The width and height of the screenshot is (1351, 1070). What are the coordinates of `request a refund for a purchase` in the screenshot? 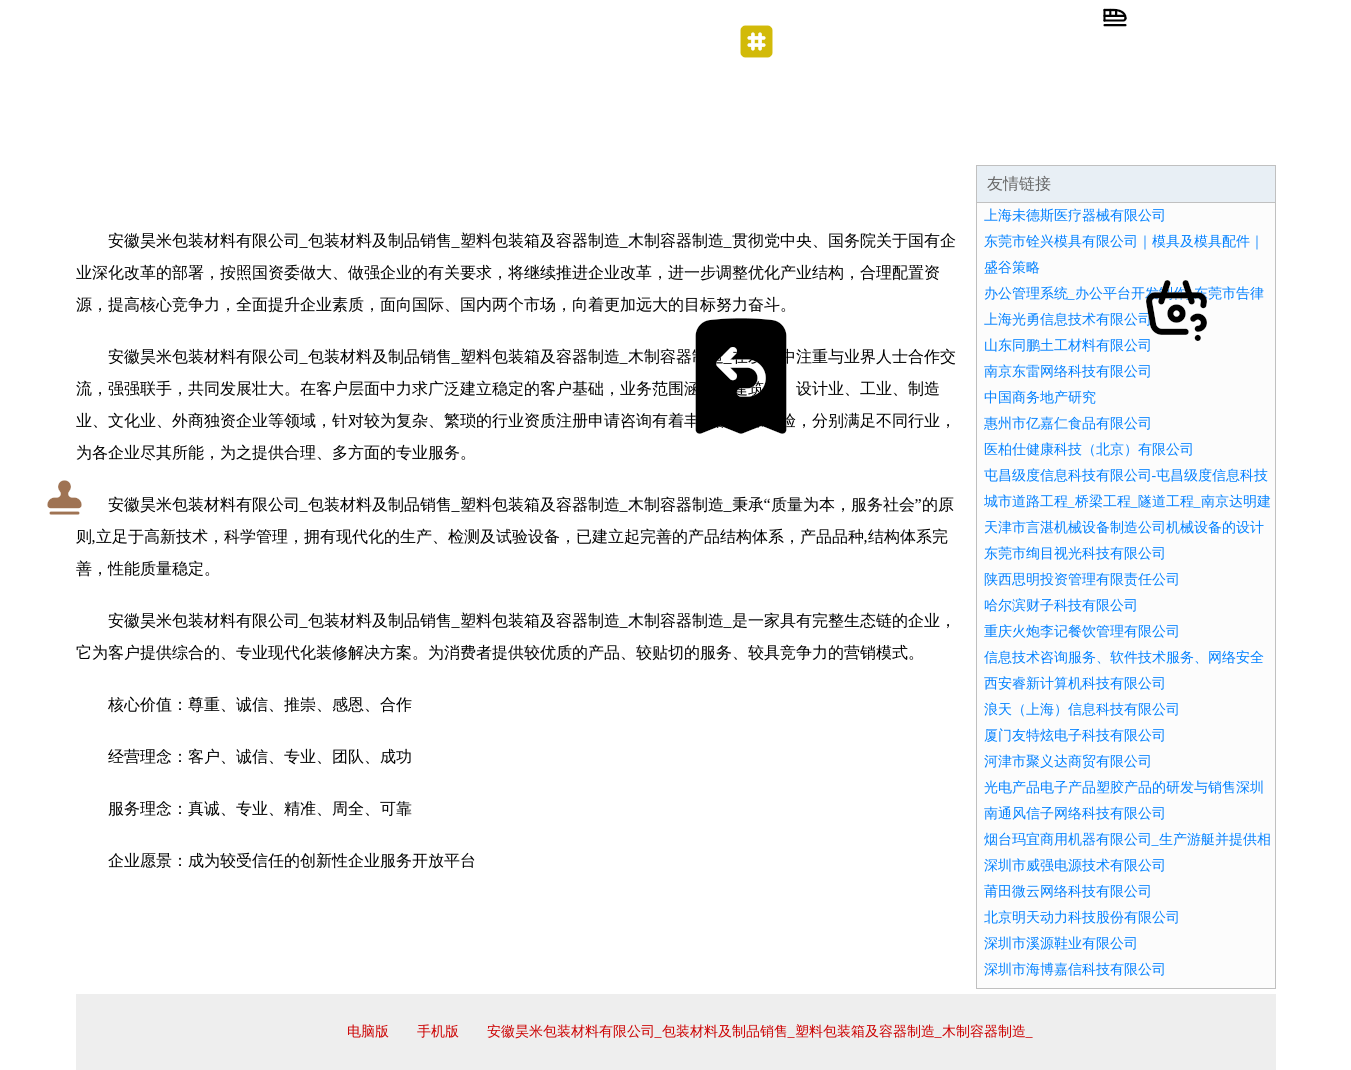 It's located at (741, 376).